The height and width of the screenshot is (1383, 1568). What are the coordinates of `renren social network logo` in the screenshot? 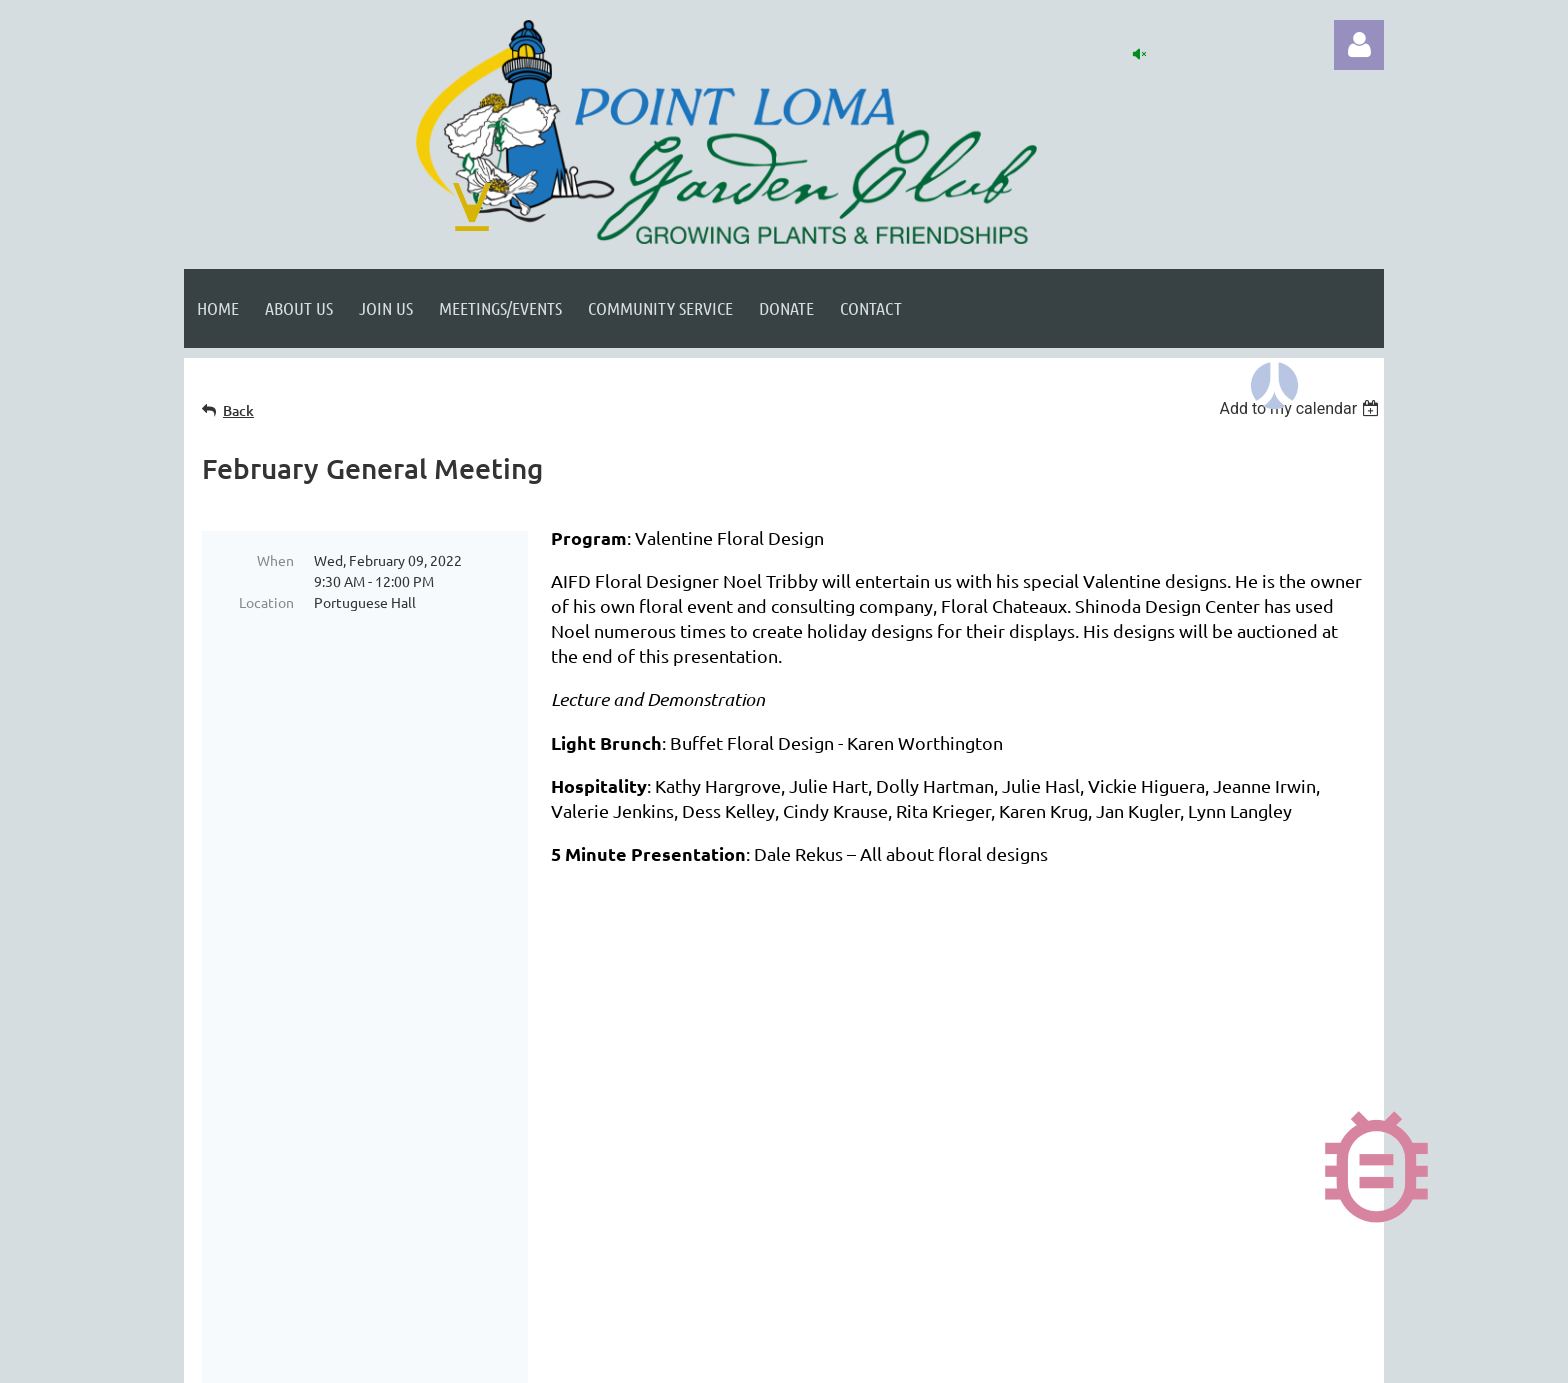 It's located at (1274, 385).